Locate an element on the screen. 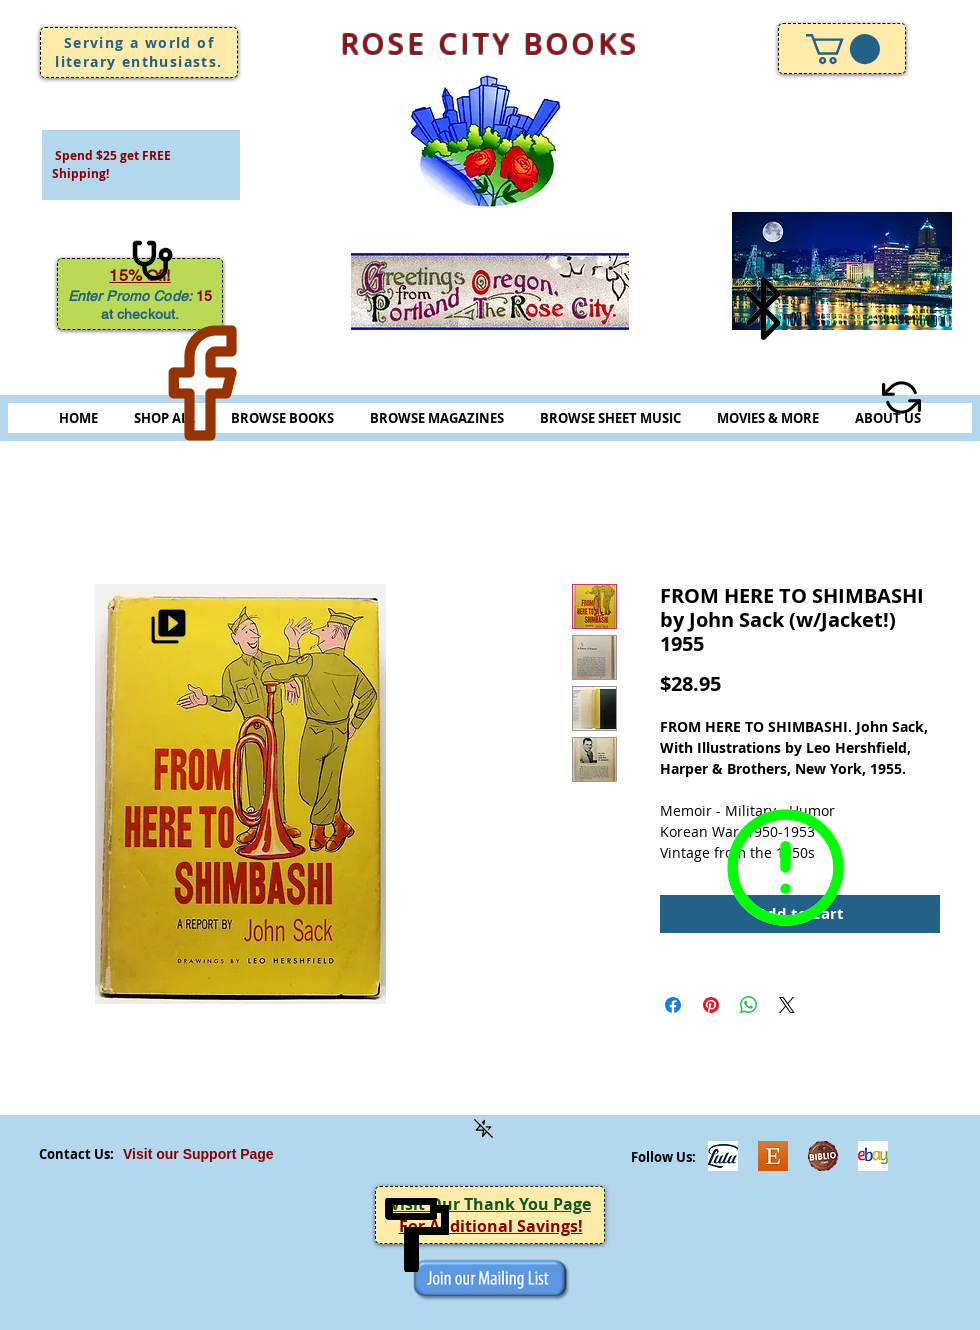 This screenshot has width=980, height=1330. access health or medical features is located at coordinates (151, 259).